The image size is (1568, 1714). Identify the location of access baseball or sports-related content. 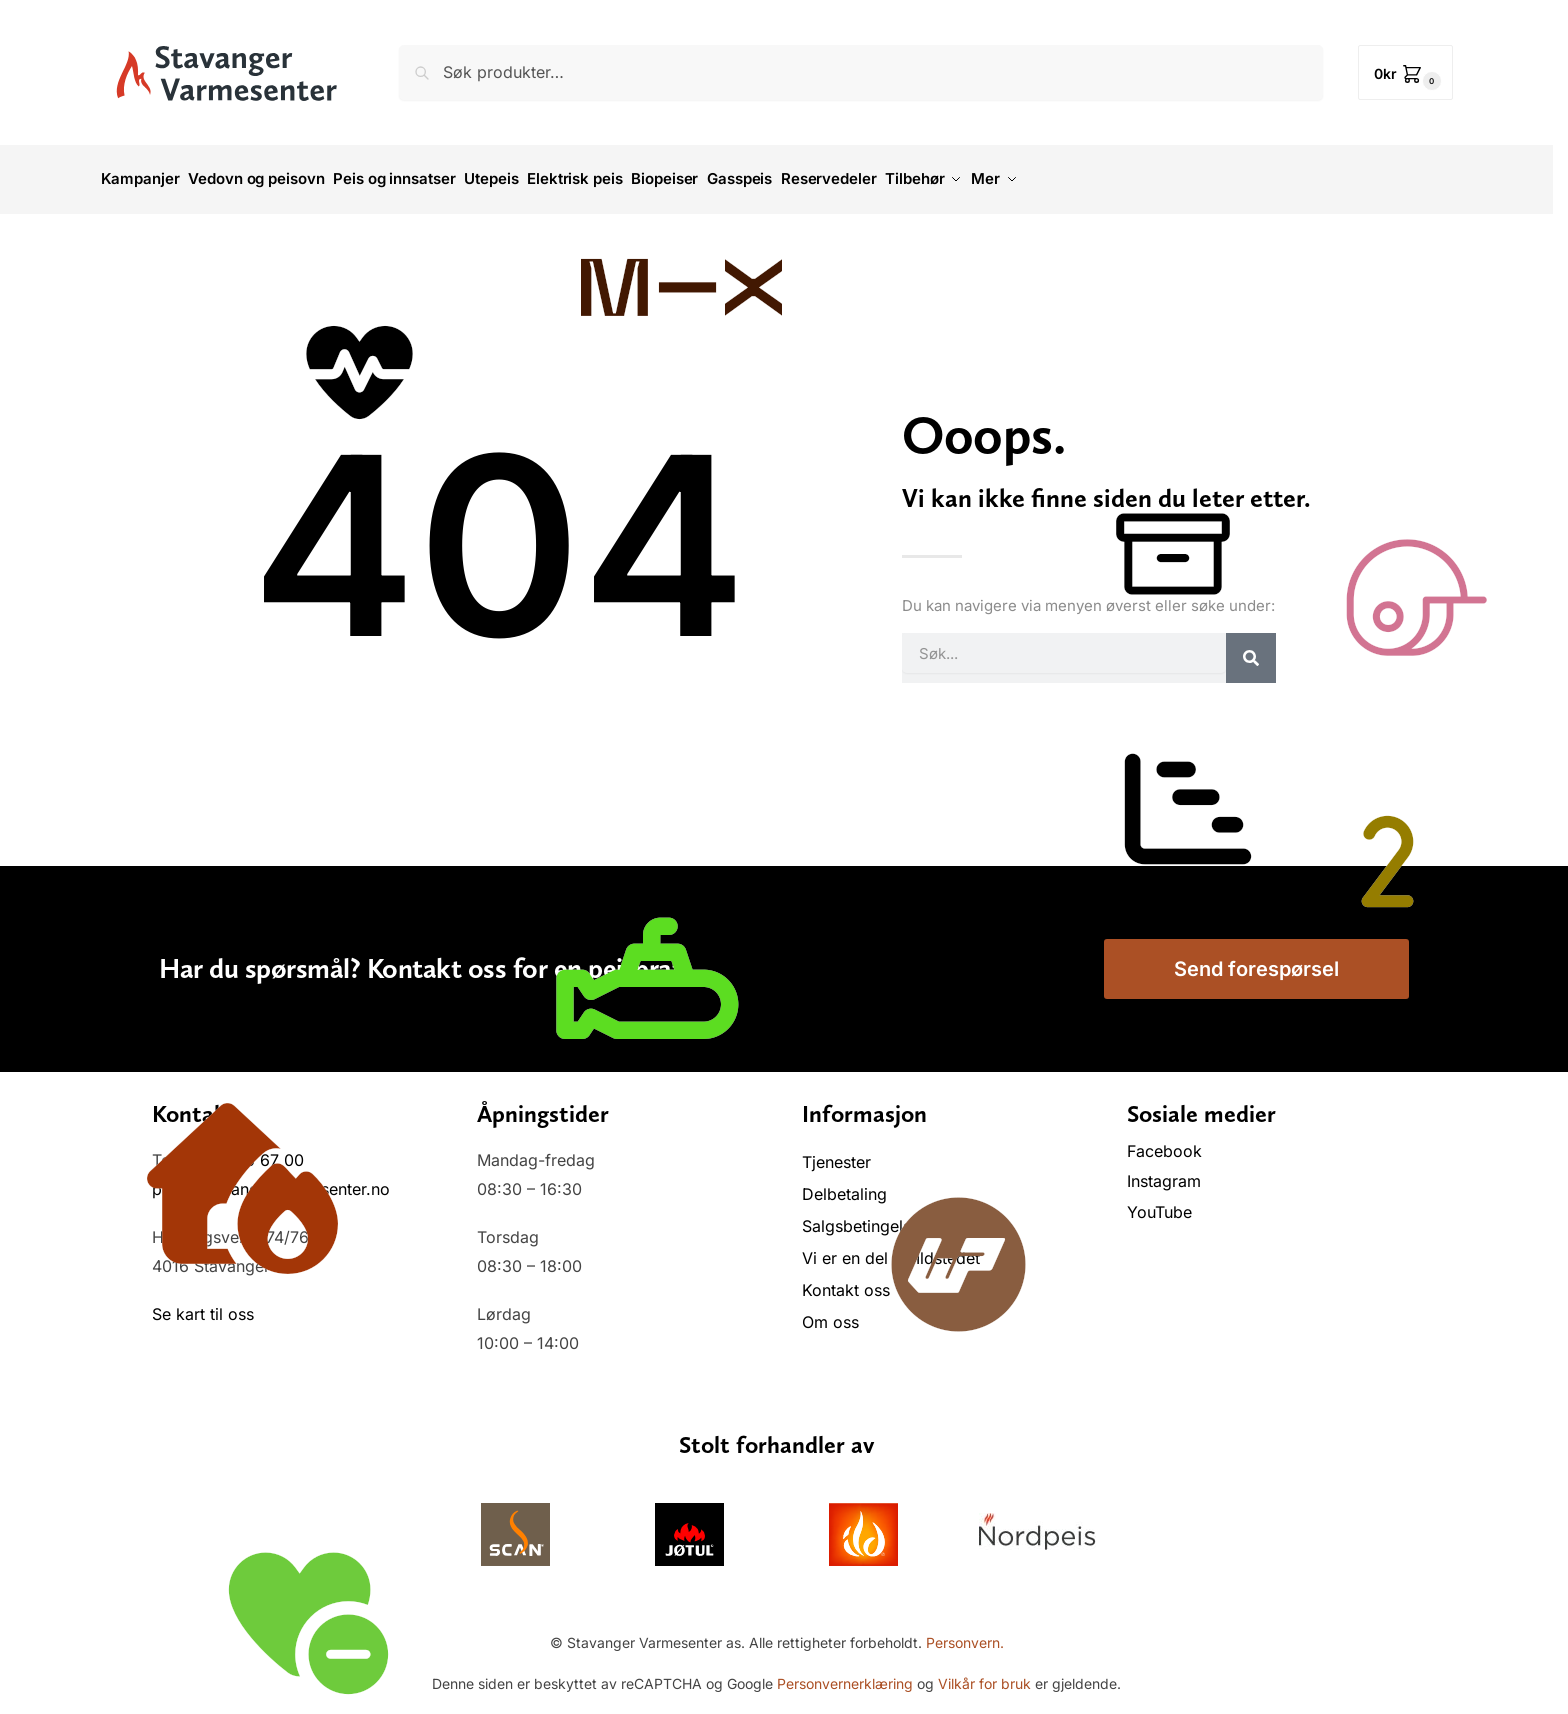
(1412, 600).